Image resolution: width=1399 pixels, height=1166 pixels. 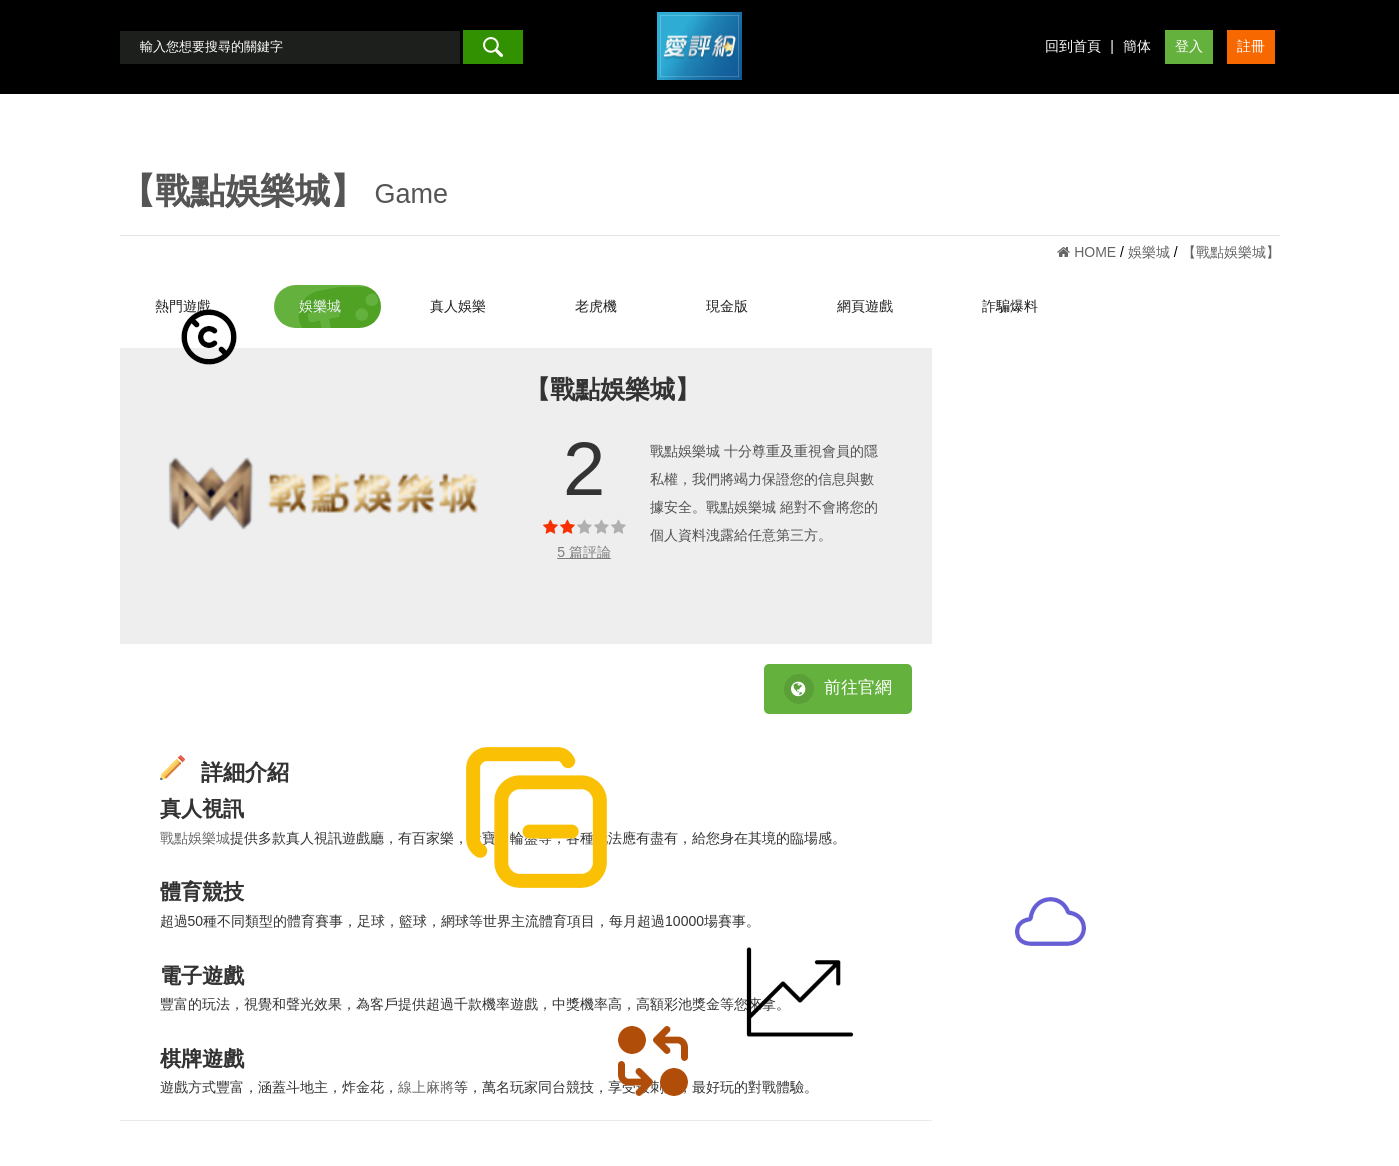 What do you see at coordinates (209, 337) in the screenshot?
I see `indicates content is copyright-free or in the public domain` at bounding box center [209, 337].